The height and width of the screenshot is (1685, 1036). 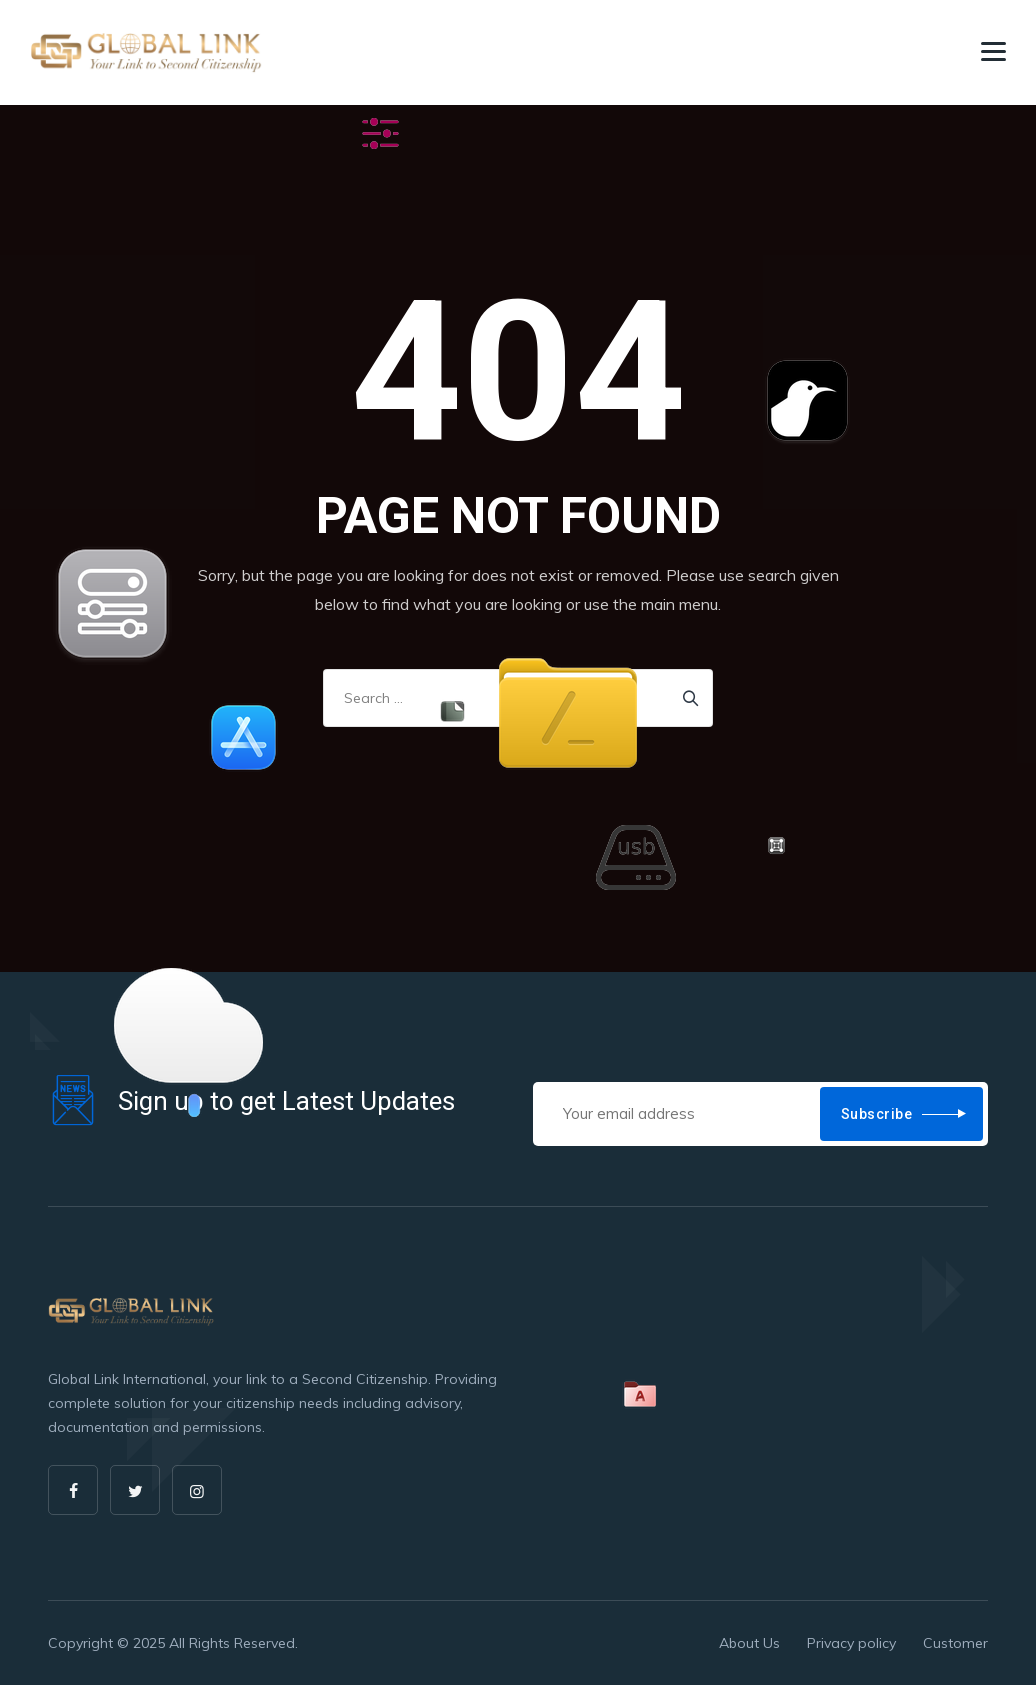 I want to click on open the app store to browse and download applications, so click(x=243, y=737).